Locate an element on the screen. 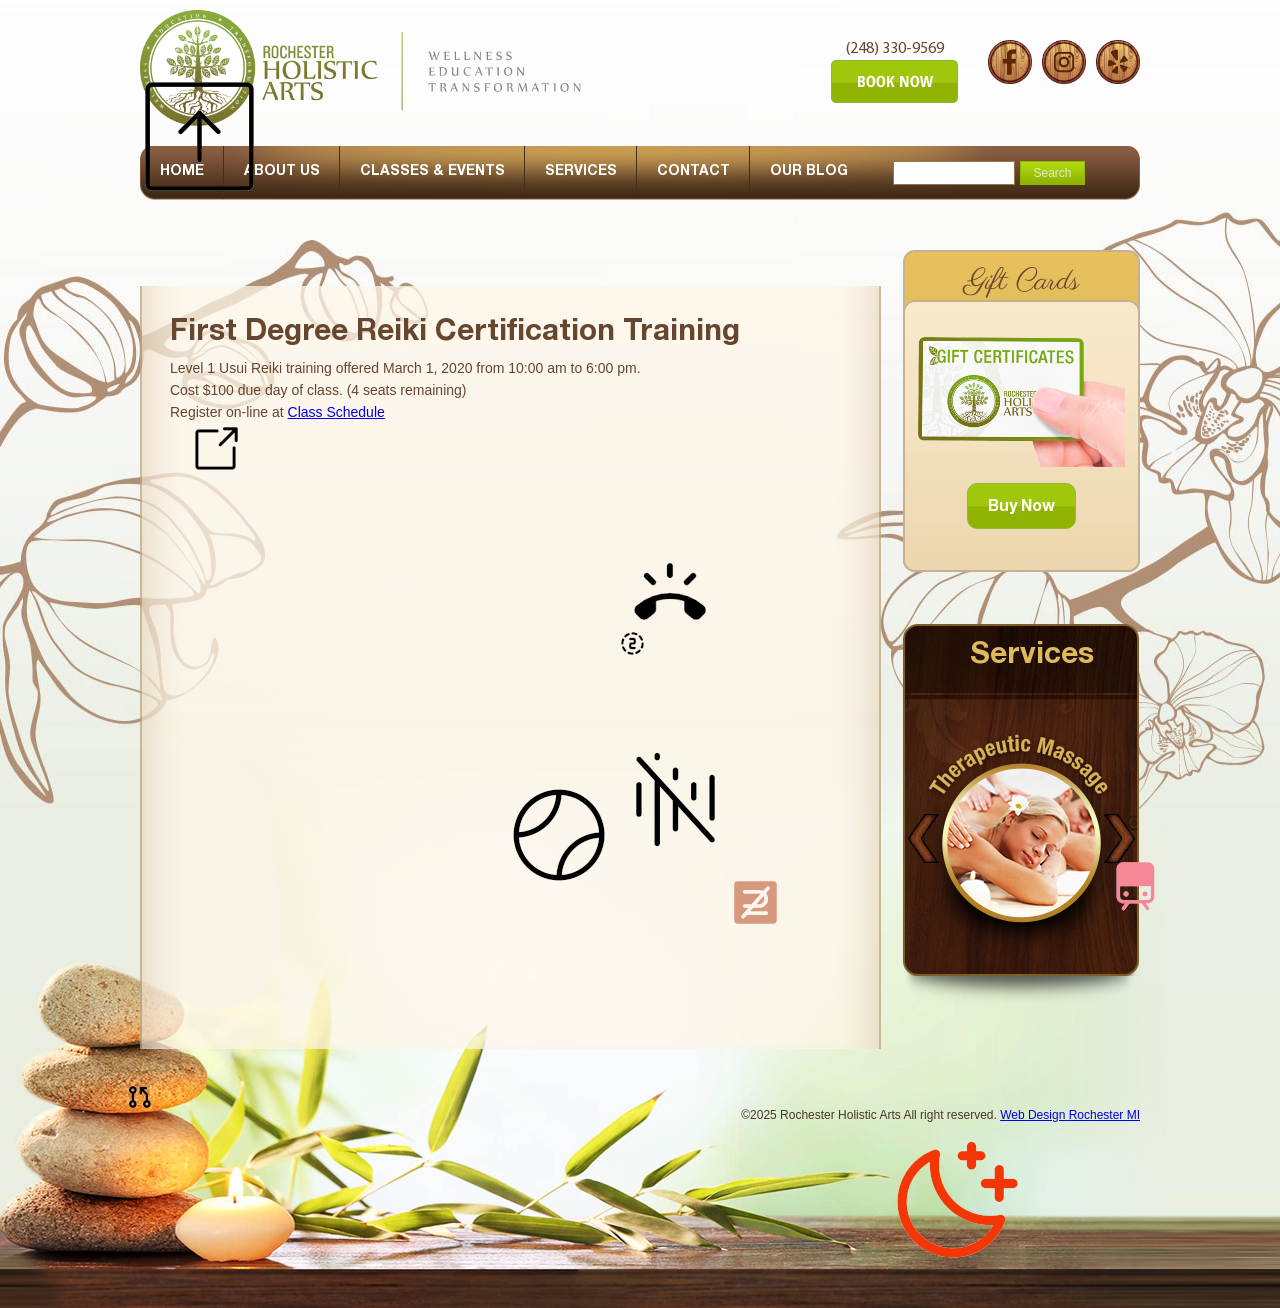 This screenshot has width=1280, height=1308. incoming call alert is located at coordinates (670, 593).